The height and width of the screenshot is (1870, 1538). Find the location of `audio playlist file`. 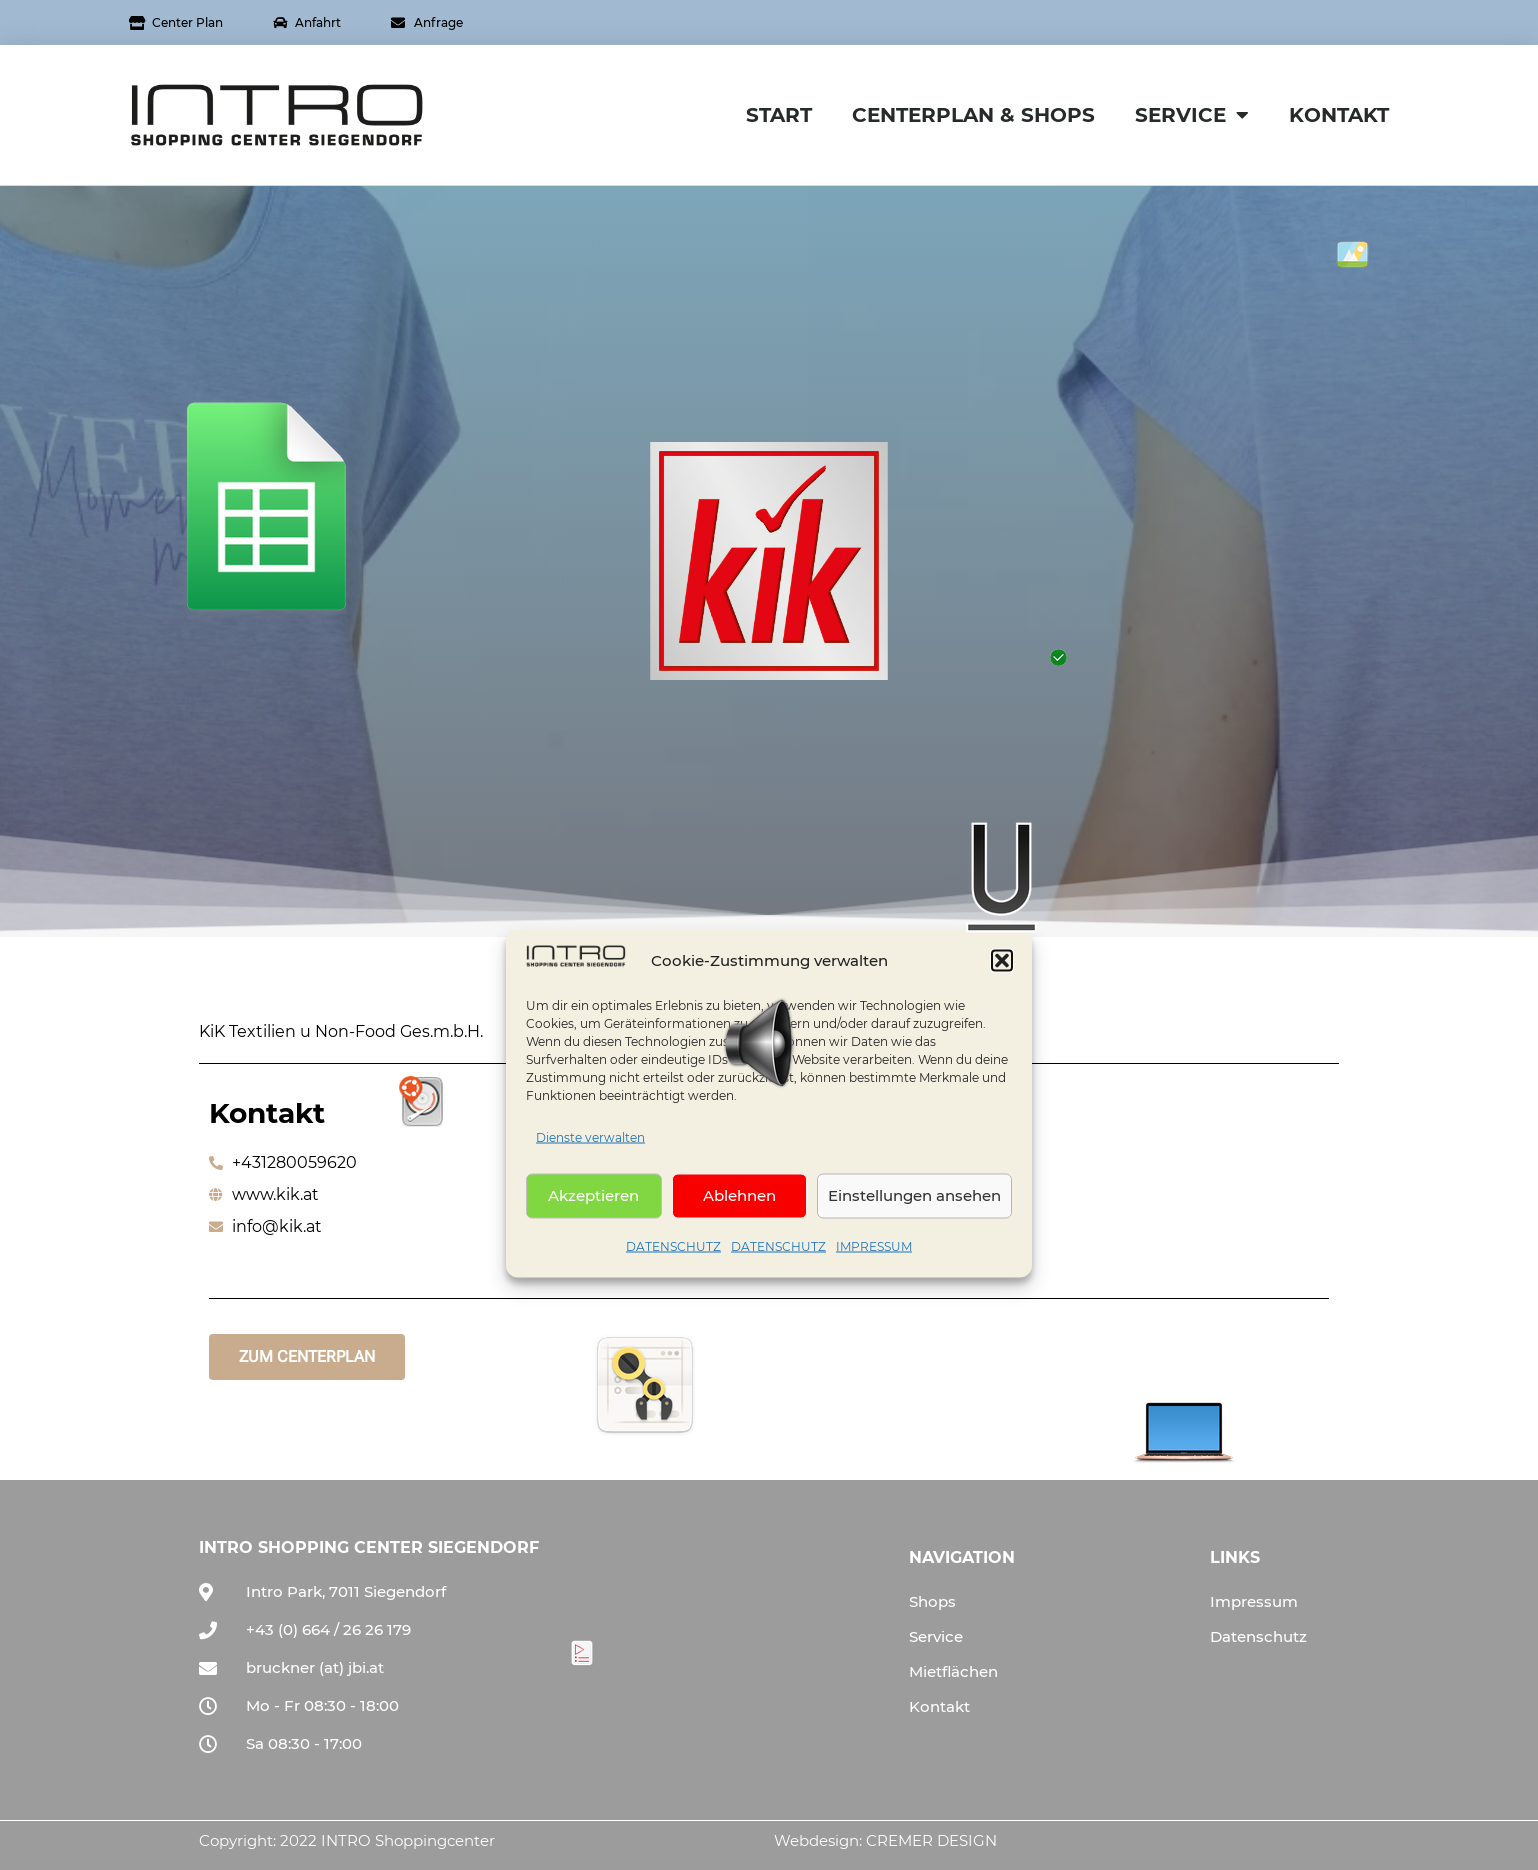

audio playlist file is located at coordinates (582, 1653).